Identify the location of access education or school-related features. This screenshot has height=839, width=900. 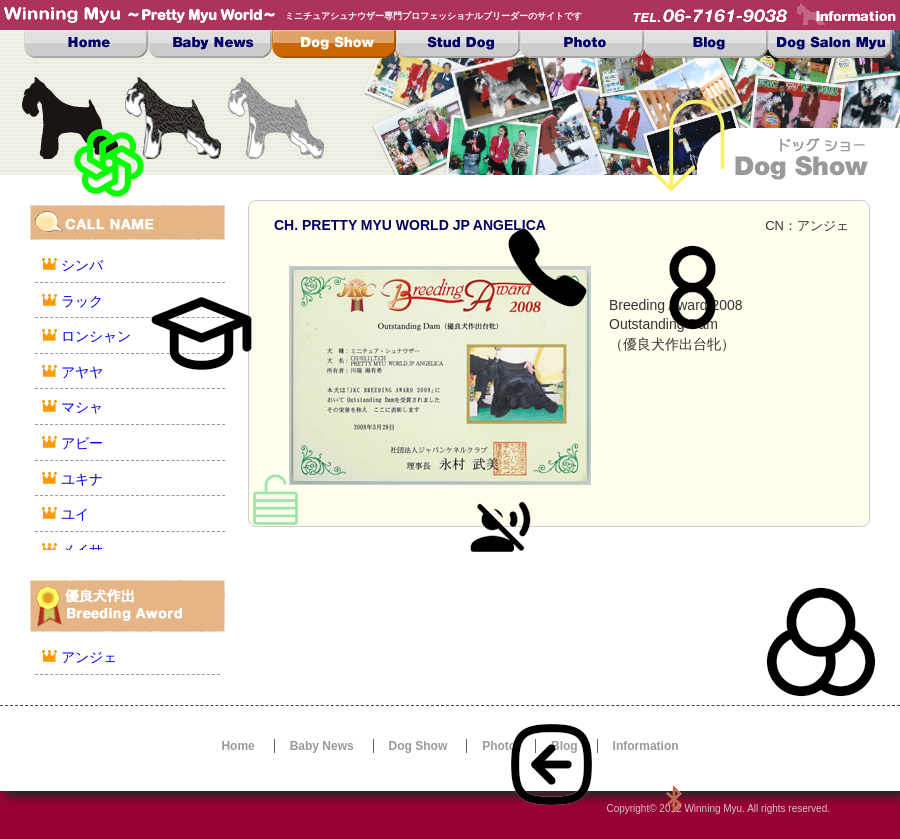
(201, 333).